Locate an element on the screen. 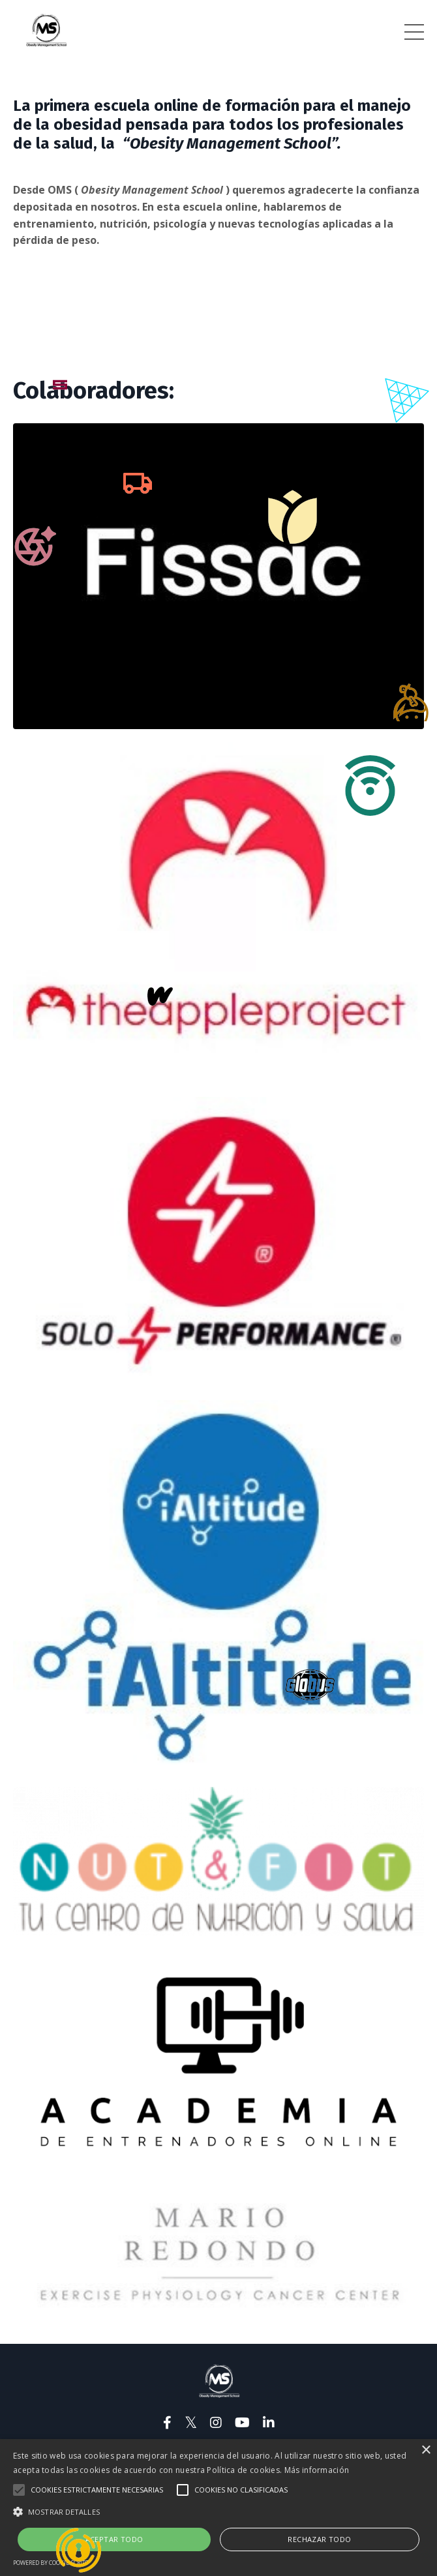  globus brand logo is located at coordinates (310, 1685).